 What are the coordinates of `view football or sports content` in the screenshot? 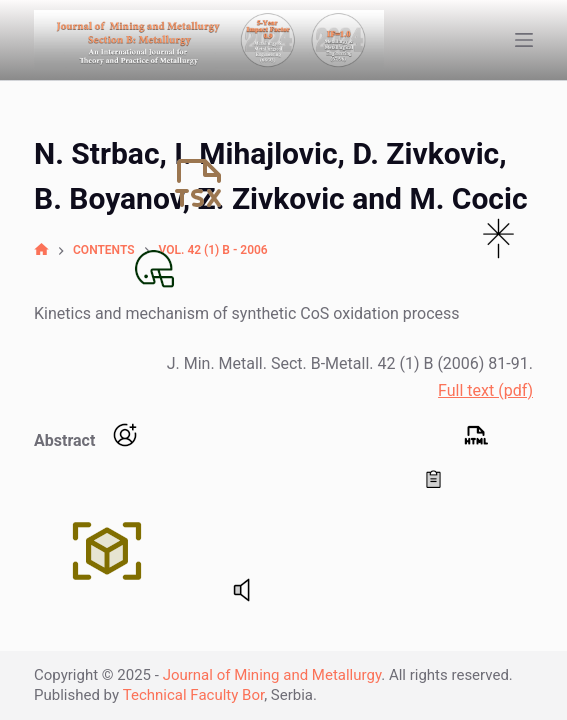 It's located at (154, 269).